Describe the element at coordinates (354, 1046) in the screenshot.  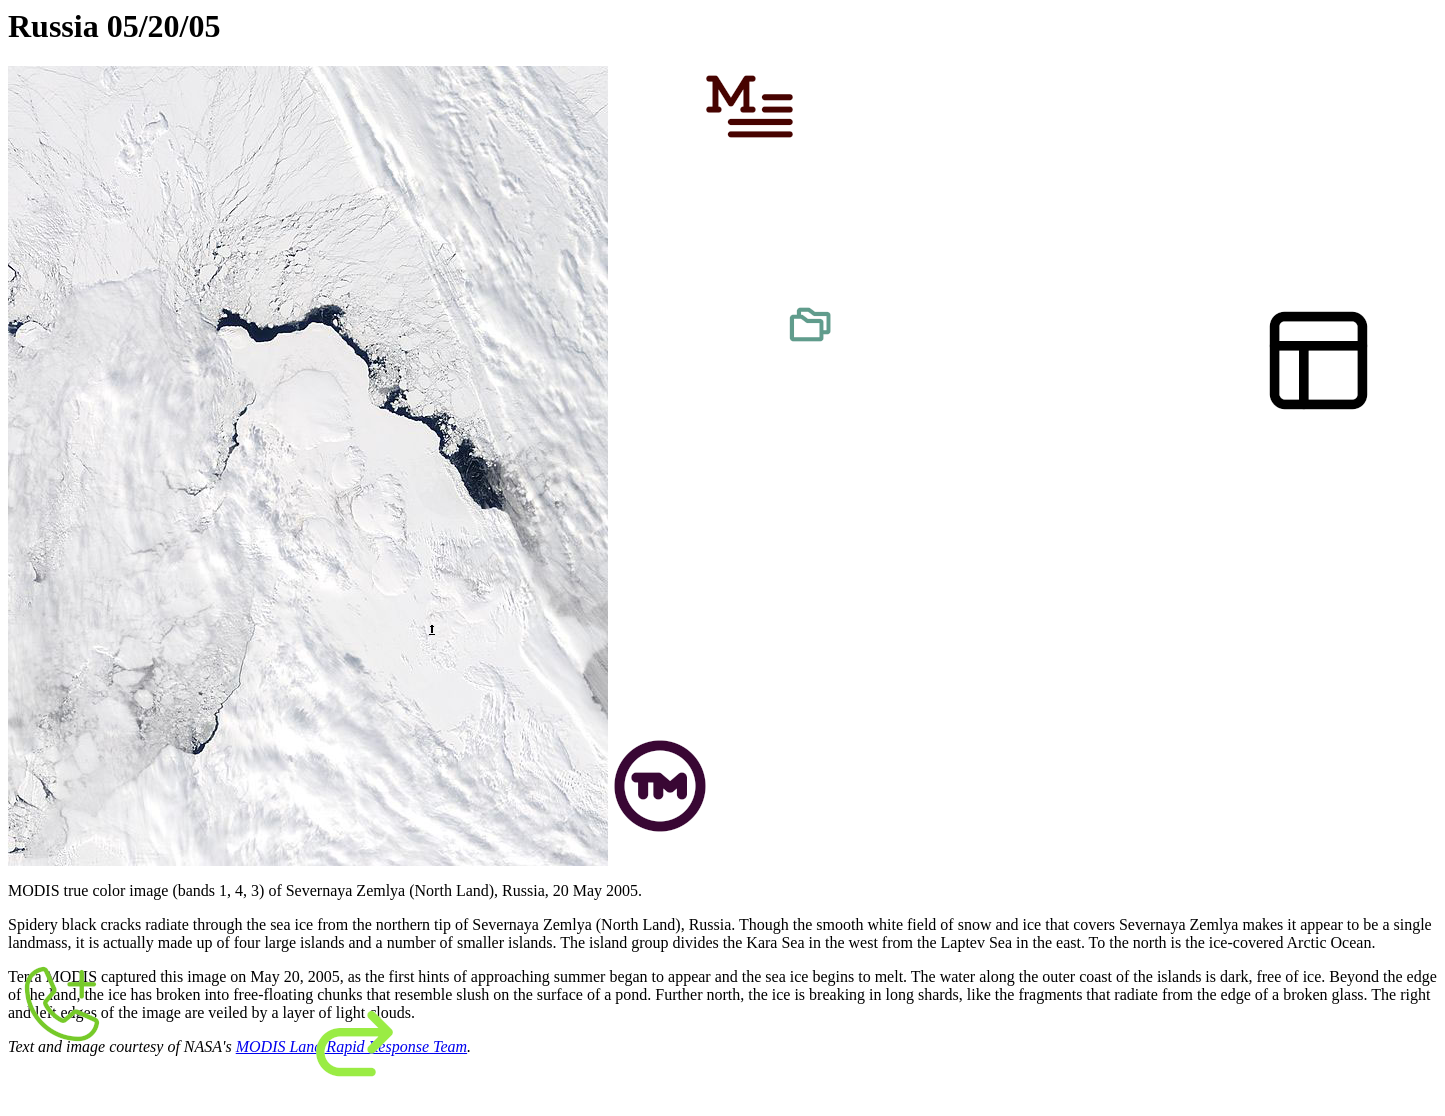
I see `redo or repeat last action` at that location.